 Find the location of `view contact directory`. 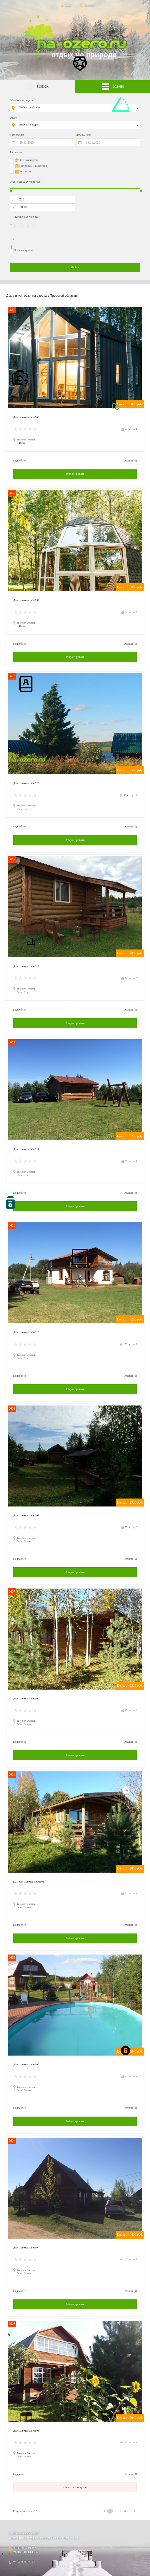

view contact directory is located at coordinates (26, 684).